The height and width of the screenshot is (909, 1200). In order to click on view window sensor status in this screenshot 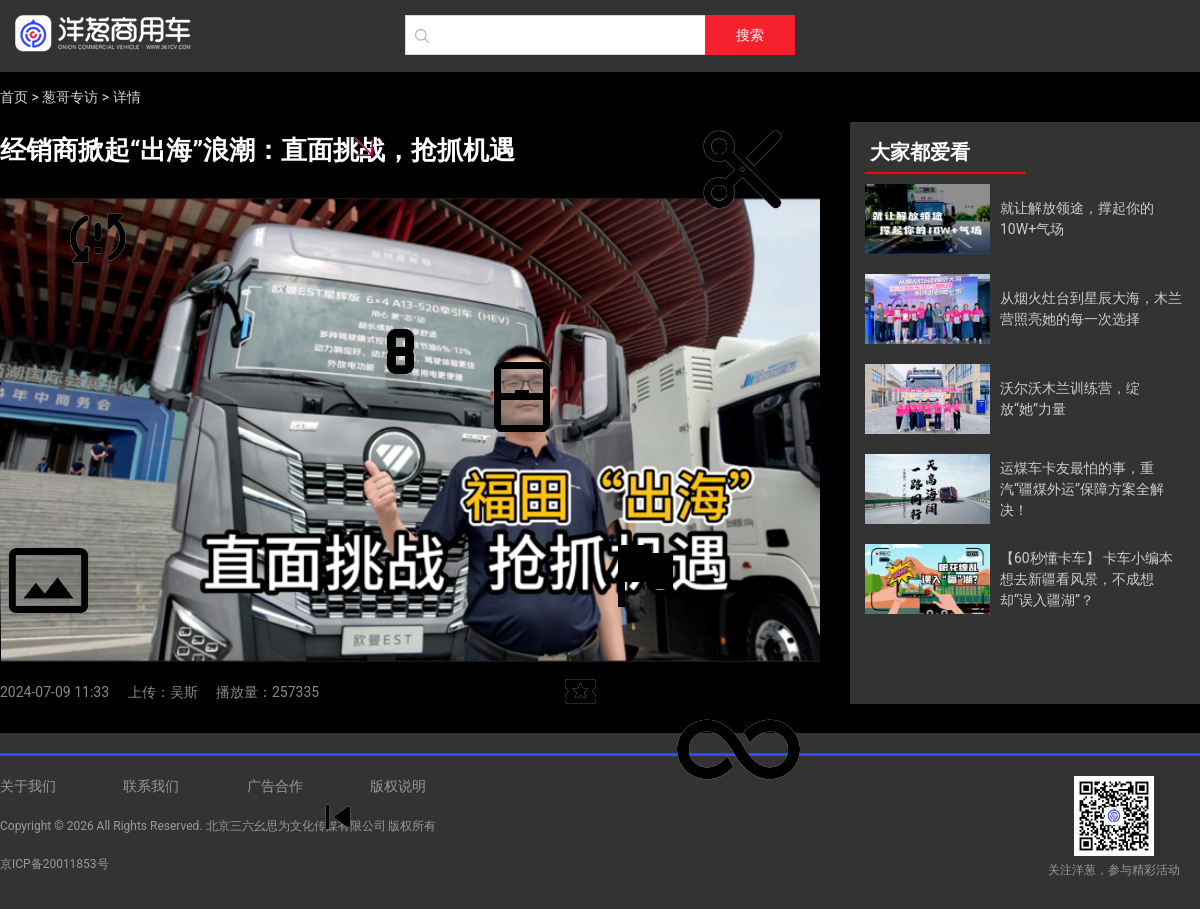, I will do `click(522, 397)`.